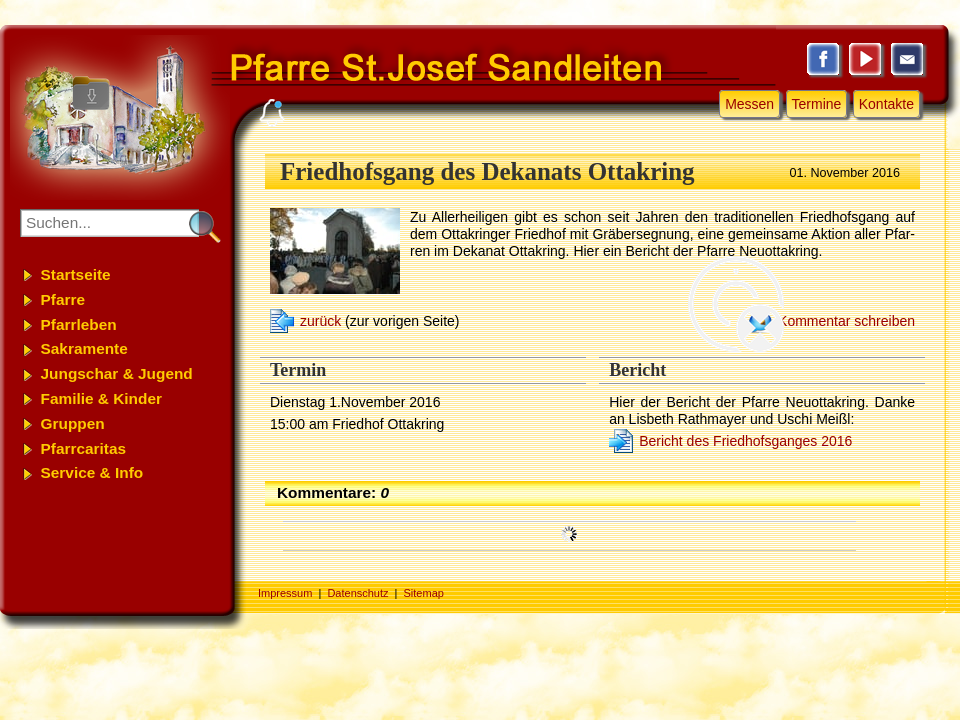  I want to click on open your downloads folder, so click(91, 93).